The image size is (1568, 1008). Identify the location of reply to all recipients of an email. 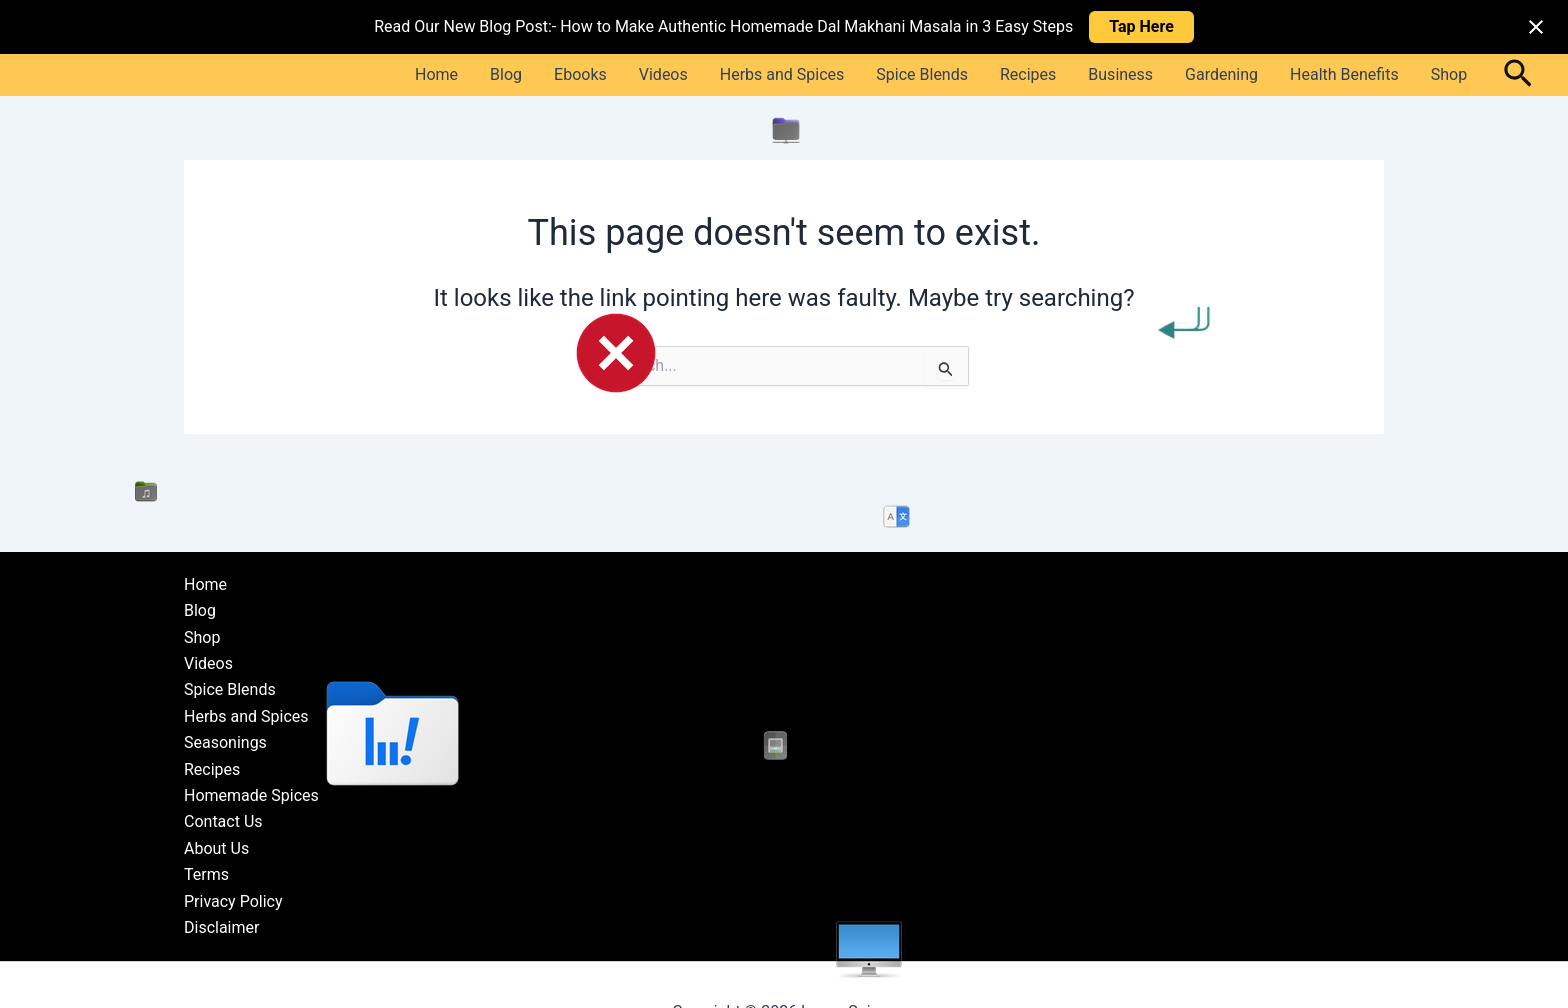
(1183, 319).